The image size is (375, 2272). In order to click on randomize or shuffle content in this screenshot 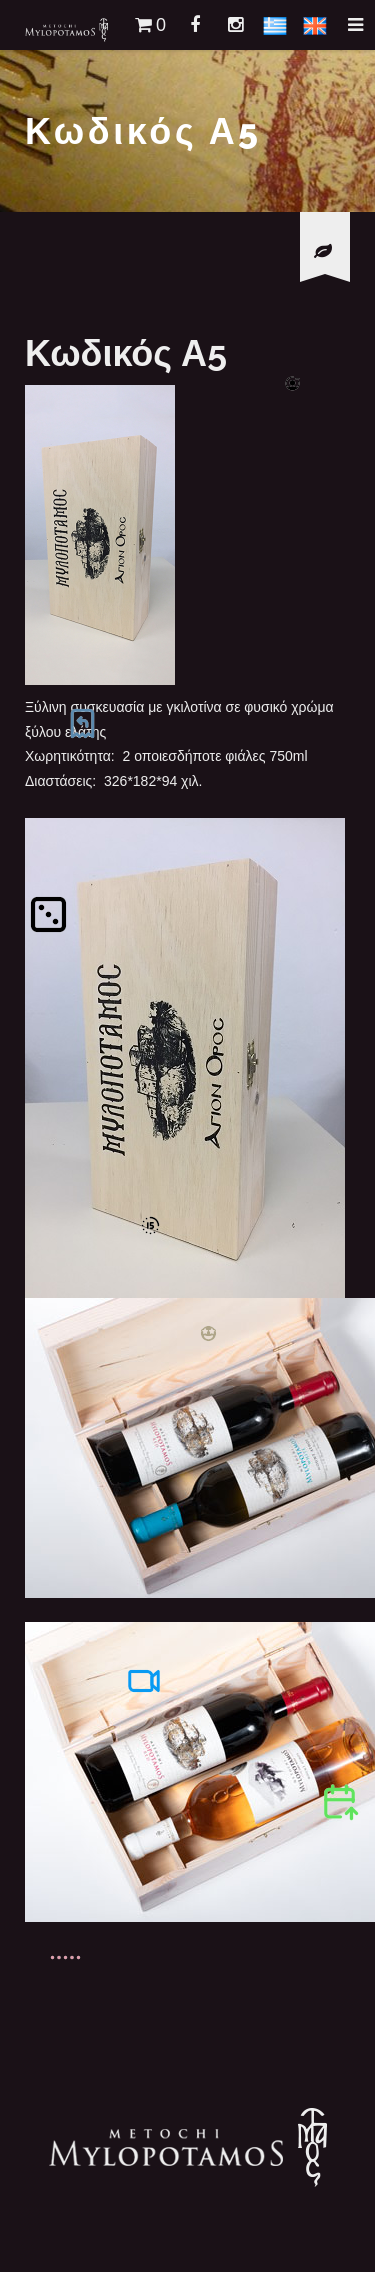, I will do `click(48, 914)`.